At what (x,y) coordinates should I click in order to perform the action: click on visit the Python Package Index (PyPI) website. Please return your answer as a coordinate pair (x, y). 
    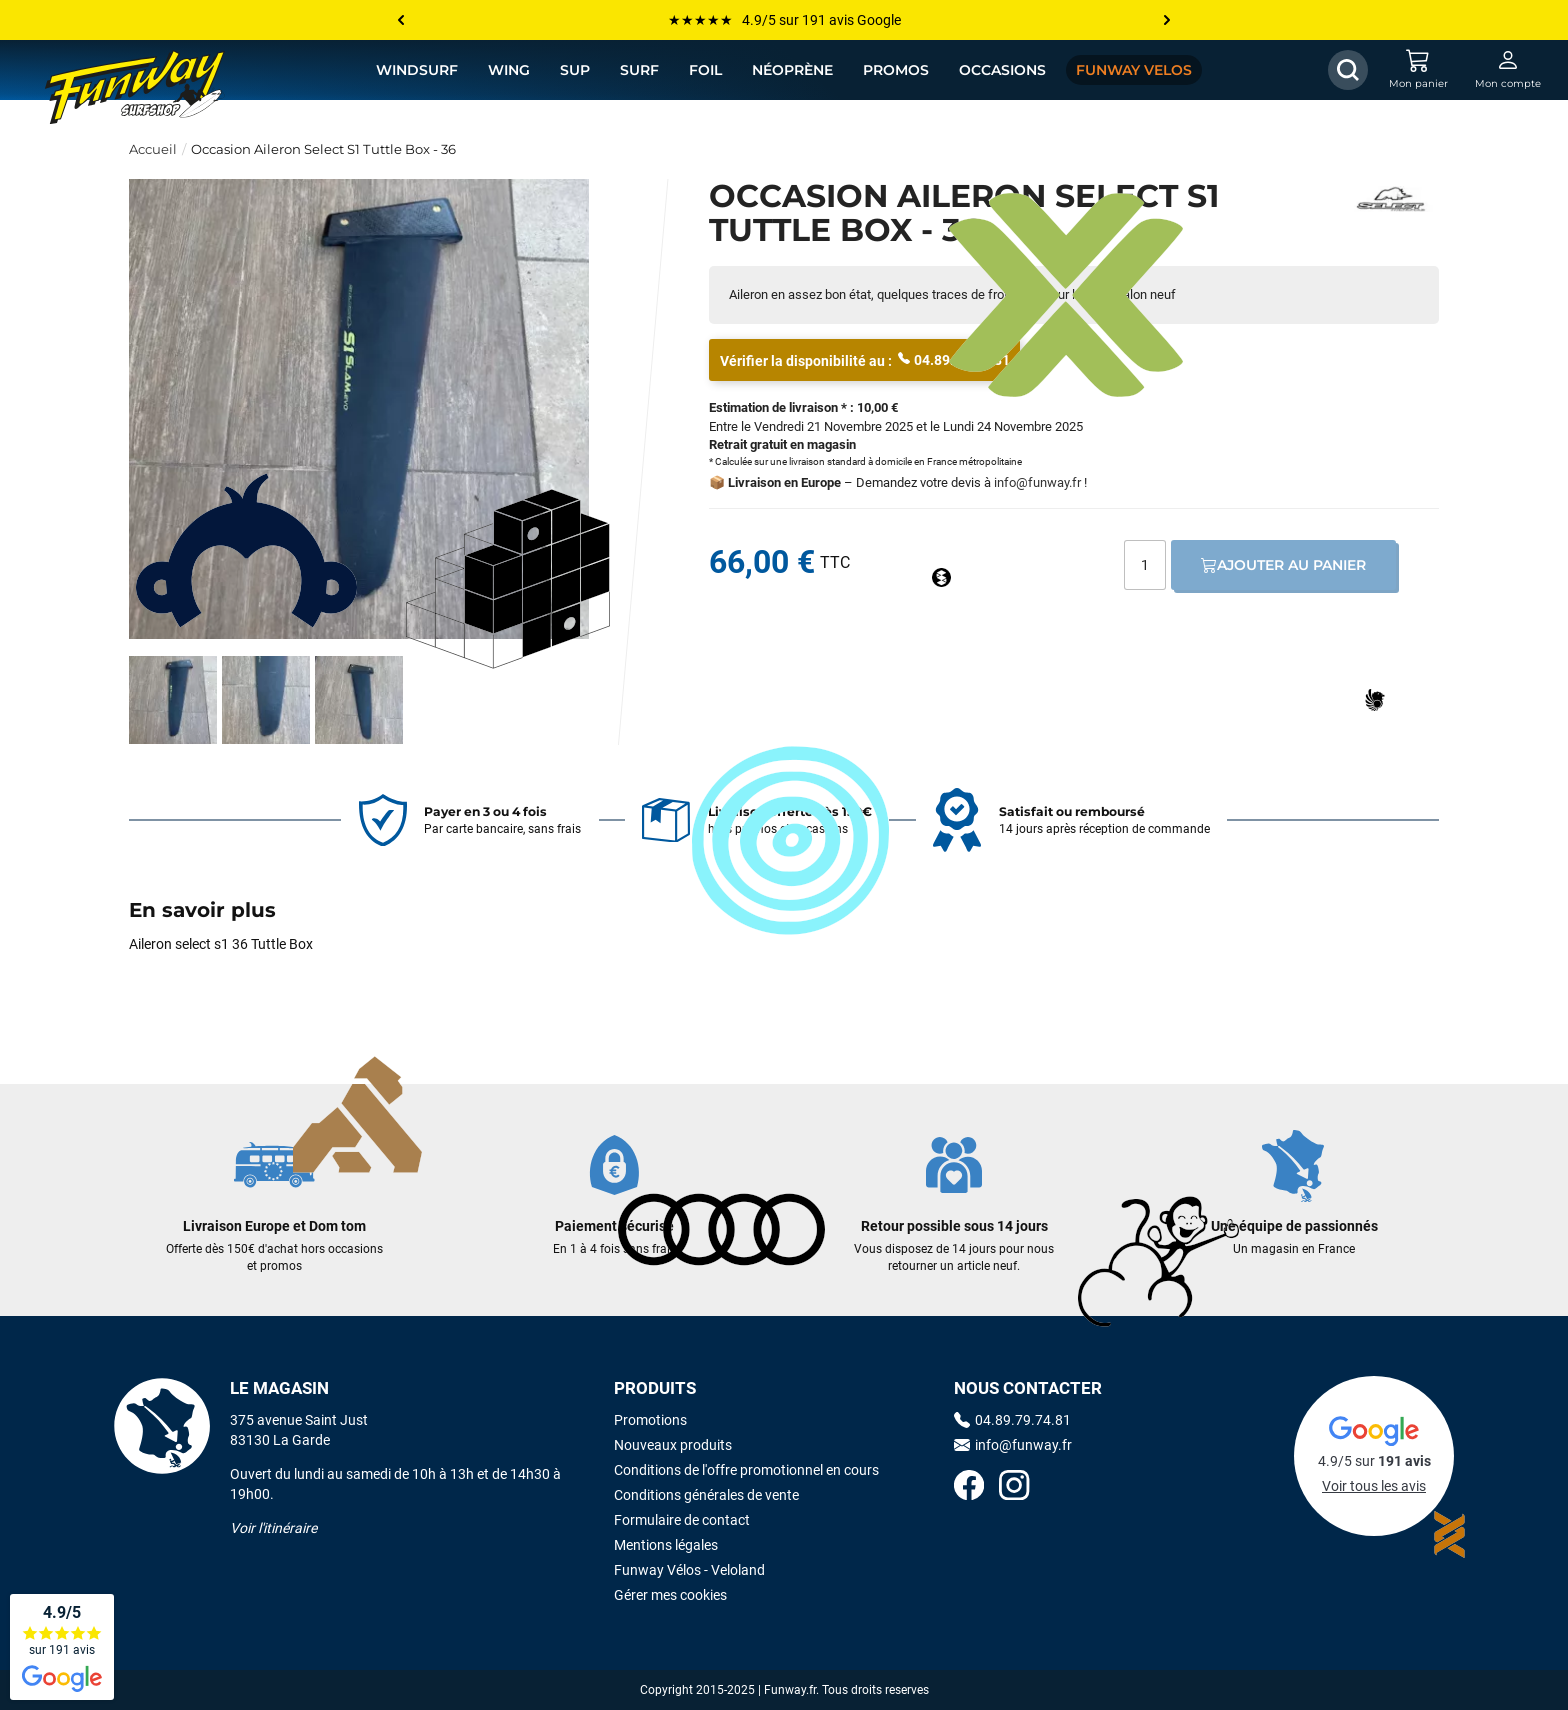
    Looking at the image, I should click on (508, 579).